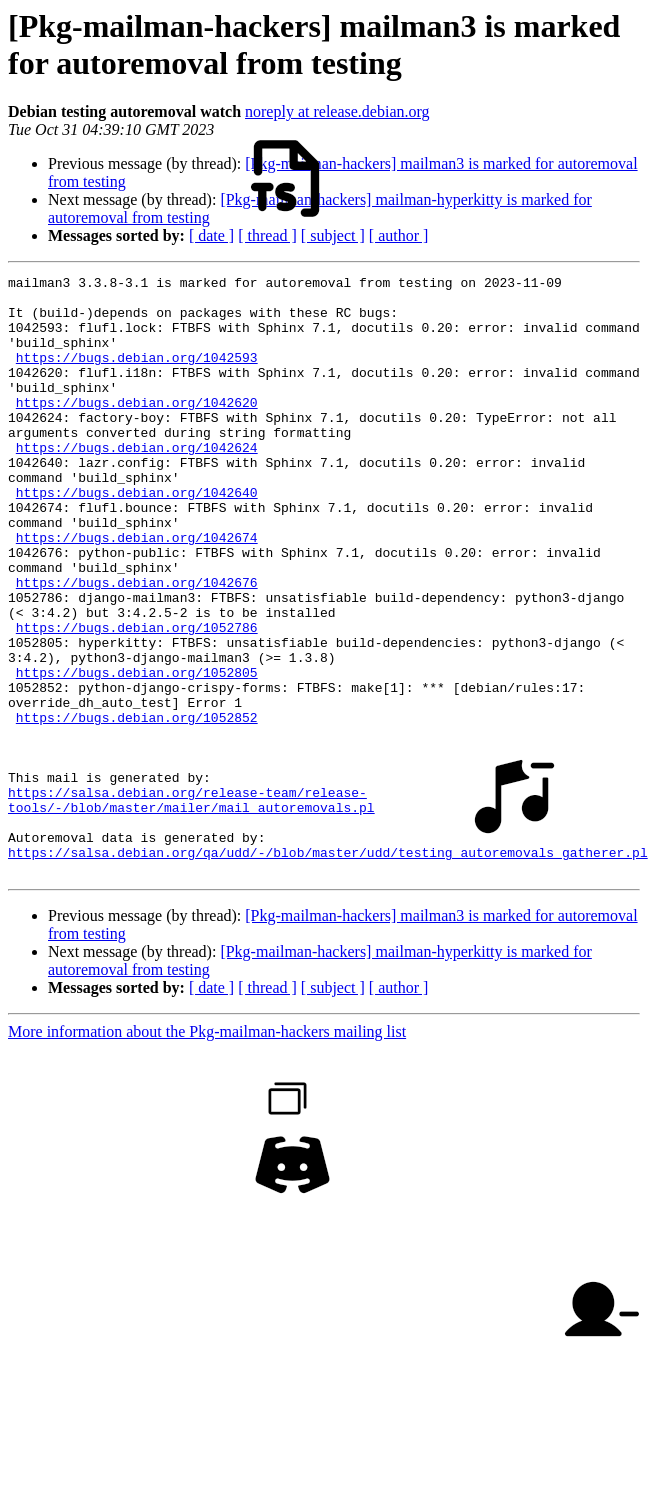  Describe the element at coordinates (286, 178) in the screenshot. I see `a TypeScript file` at that location.